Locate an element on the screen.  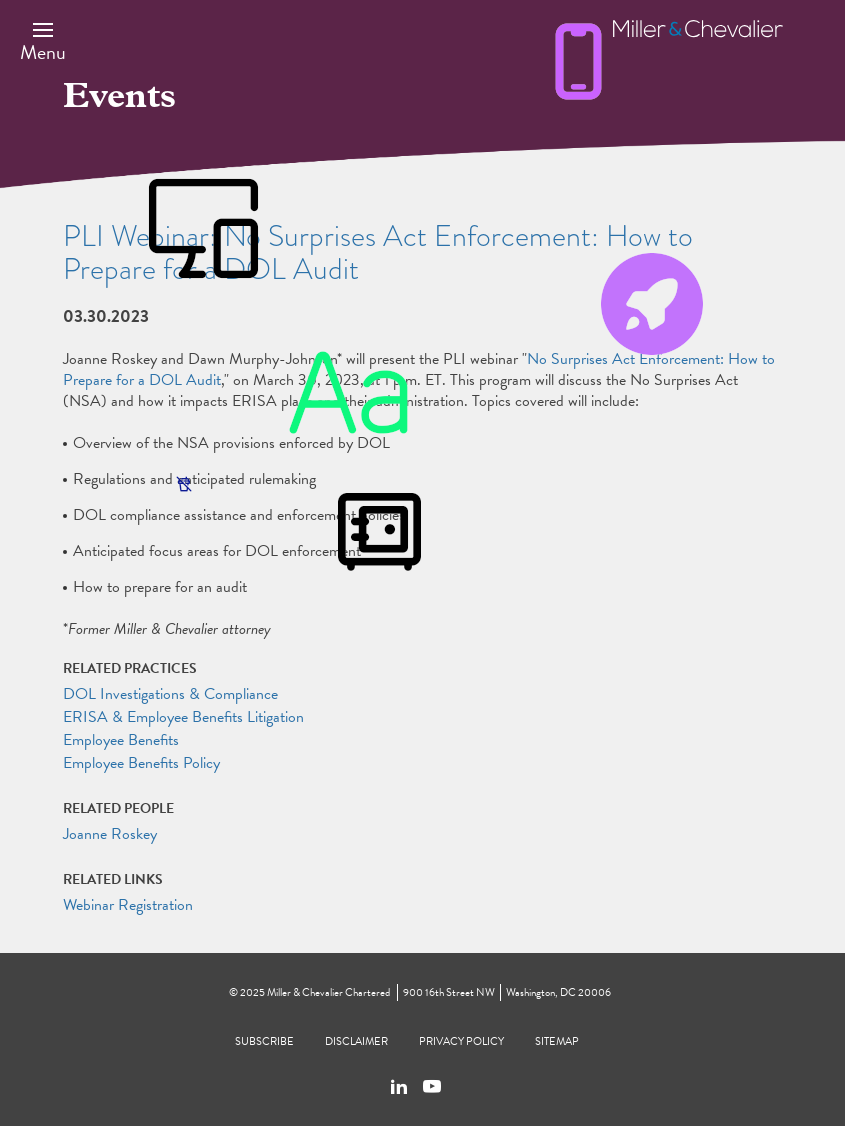
adjust text formatting and font settings is located at coordinates (348, 392).